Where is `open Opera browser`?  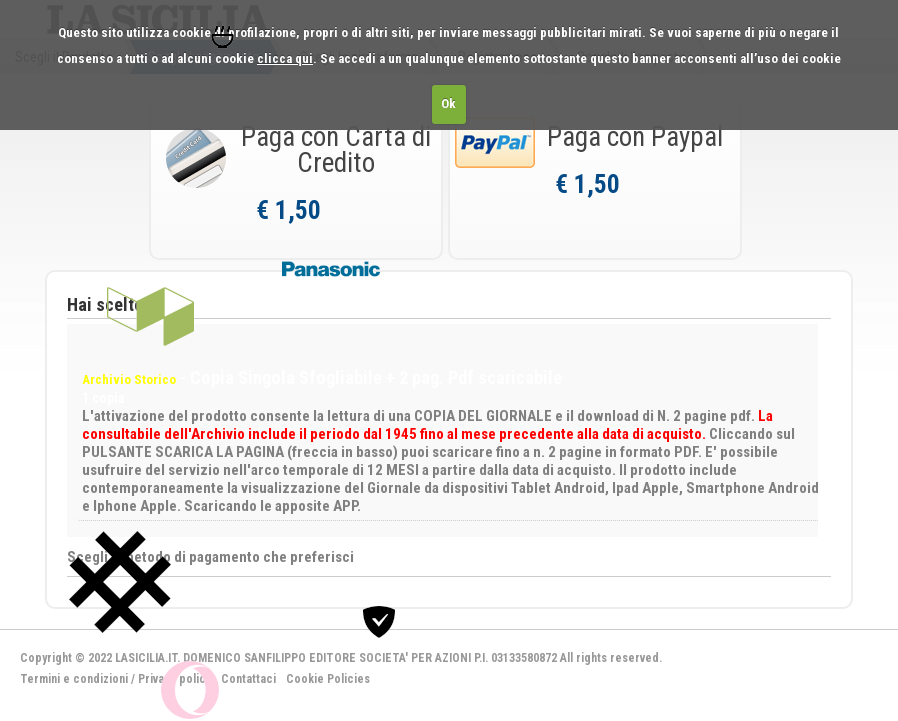 open Opera browser is located at coordinates (190, 690).